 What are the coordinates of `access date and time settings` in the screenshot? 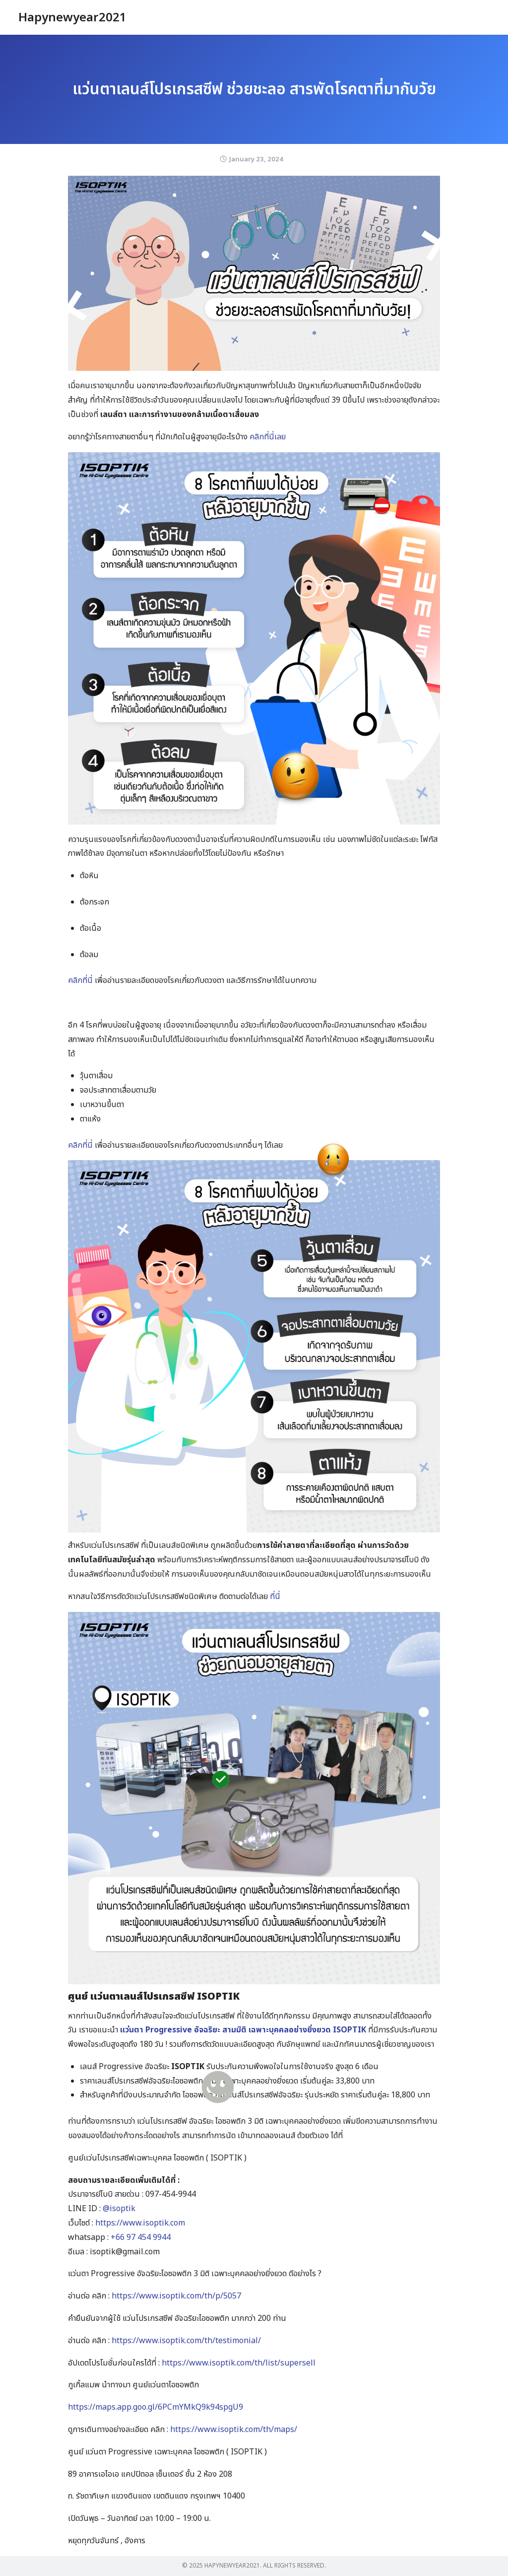 It's located at (128, 731).